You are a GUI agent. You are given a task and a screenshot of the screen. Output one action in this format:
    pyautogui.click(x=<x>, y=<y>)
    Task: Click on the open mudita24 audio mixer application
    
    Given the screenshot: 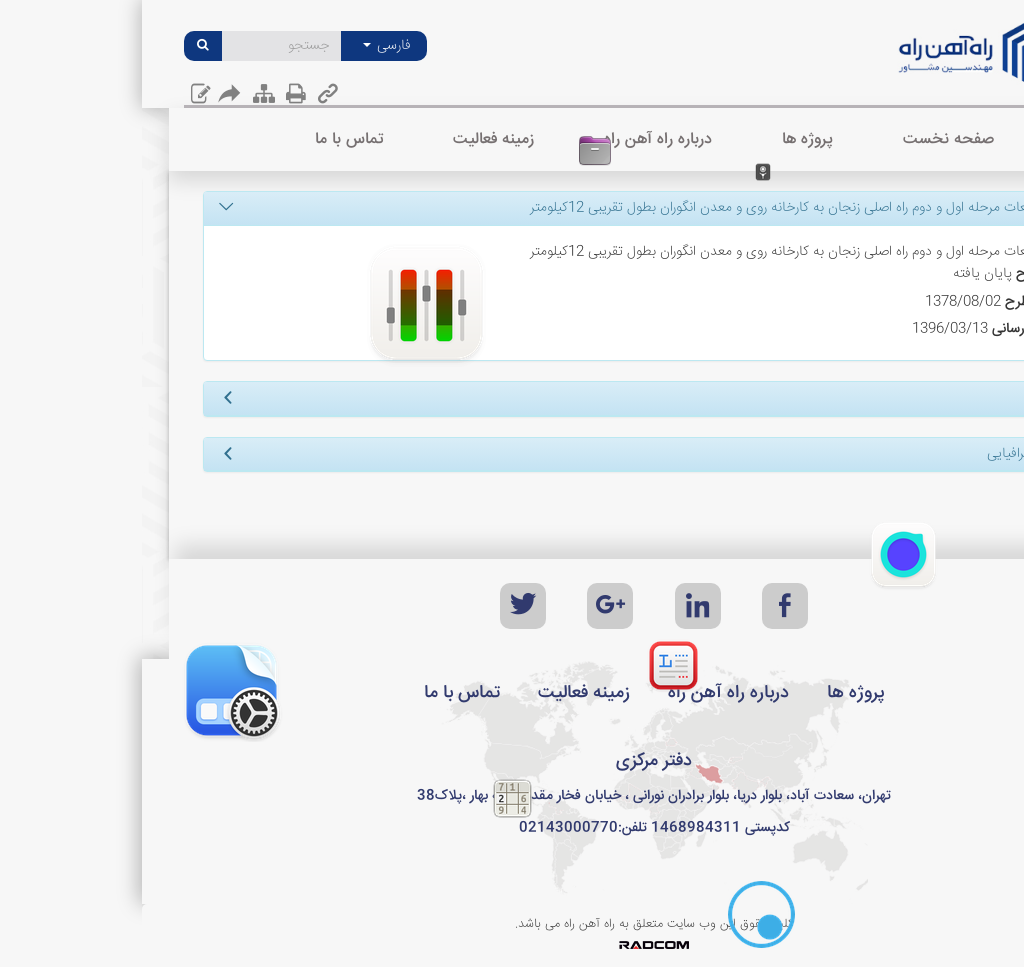 What is the action you would take?
    pyautogui.click(x=426, y=303)
    